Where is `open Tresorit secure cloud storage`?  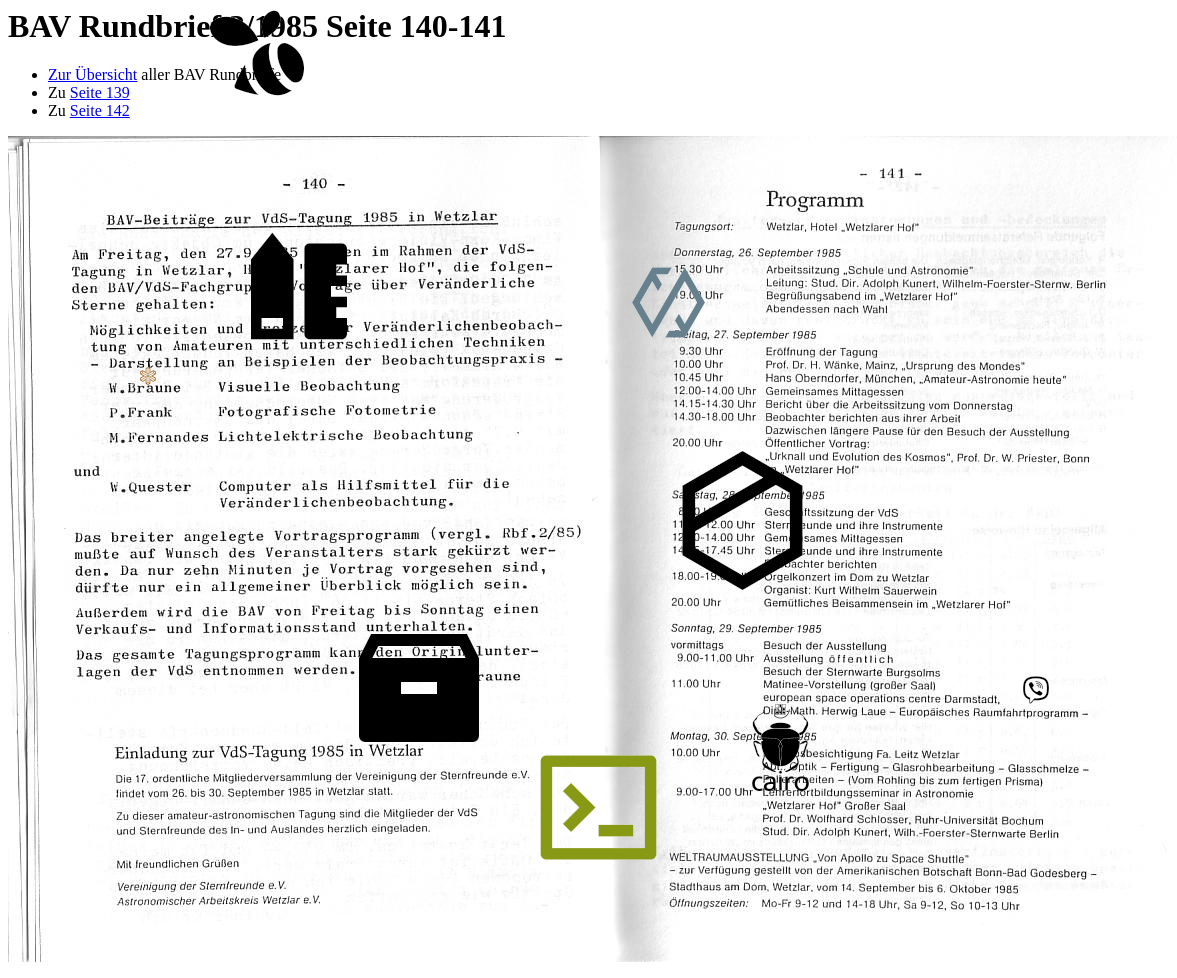
open Tresorit secure cloud storage is located at coordinates (742, 520).